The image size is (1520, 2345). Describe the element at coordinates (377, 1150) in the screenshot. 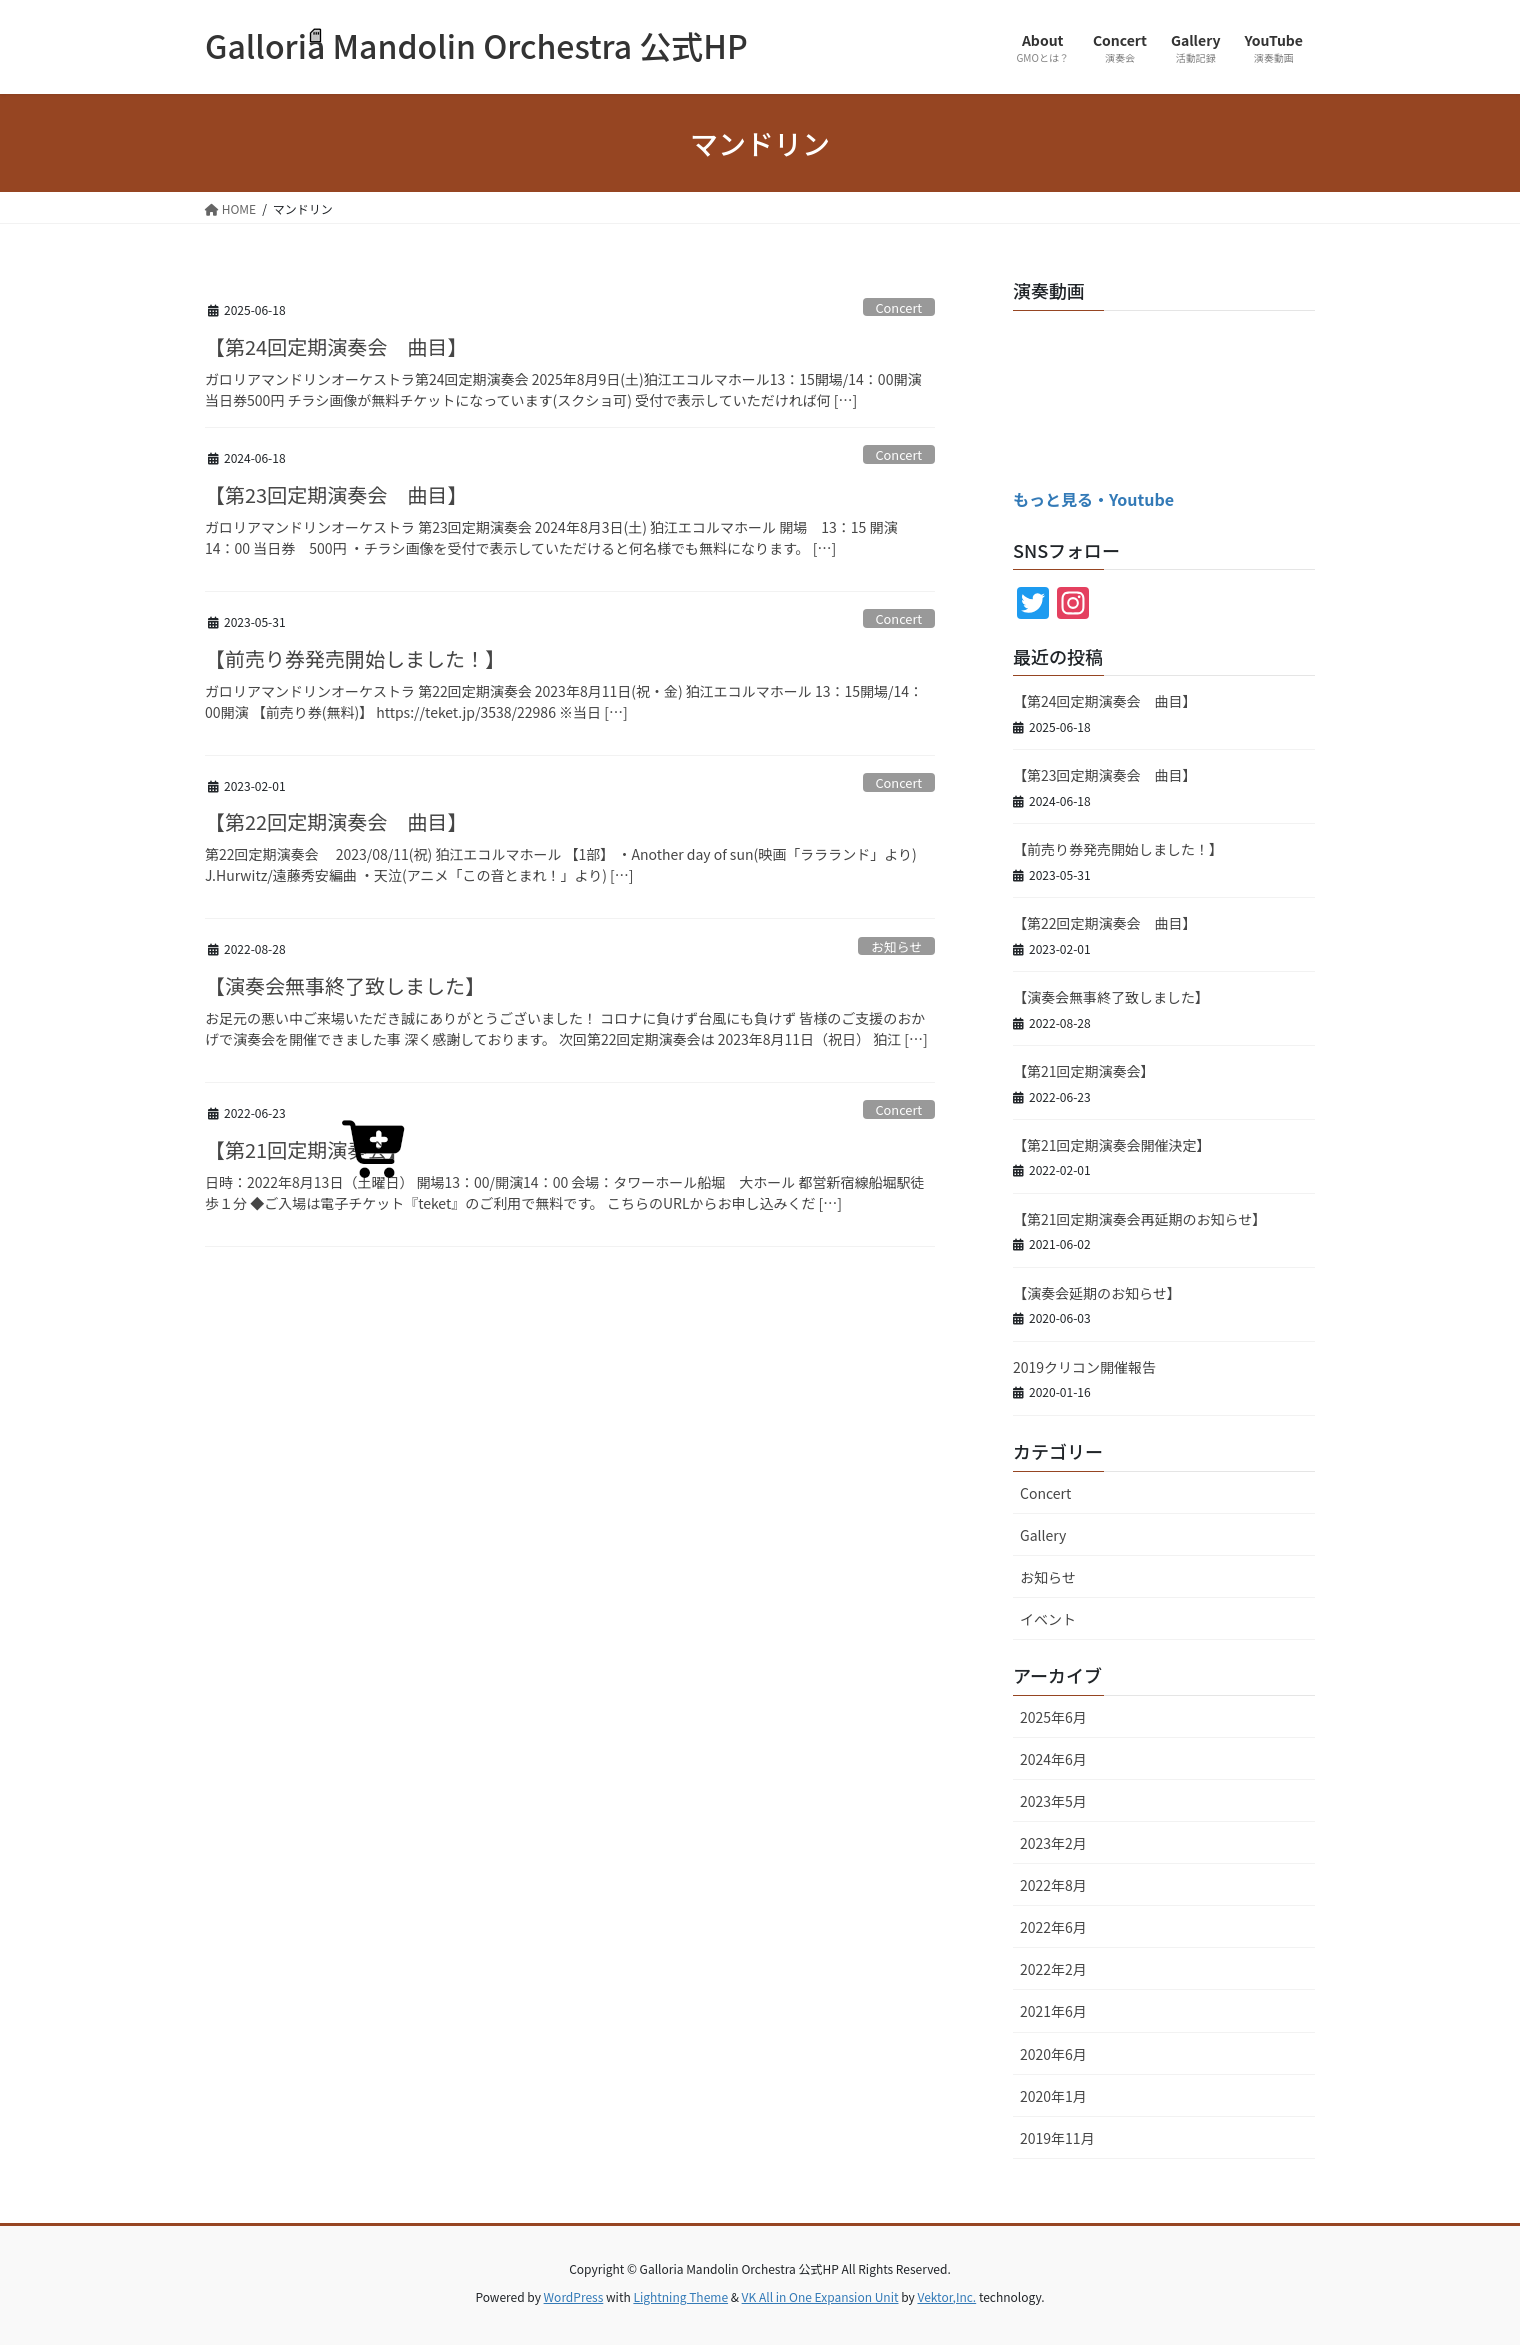

I see `add item to shopping cart` at that location.